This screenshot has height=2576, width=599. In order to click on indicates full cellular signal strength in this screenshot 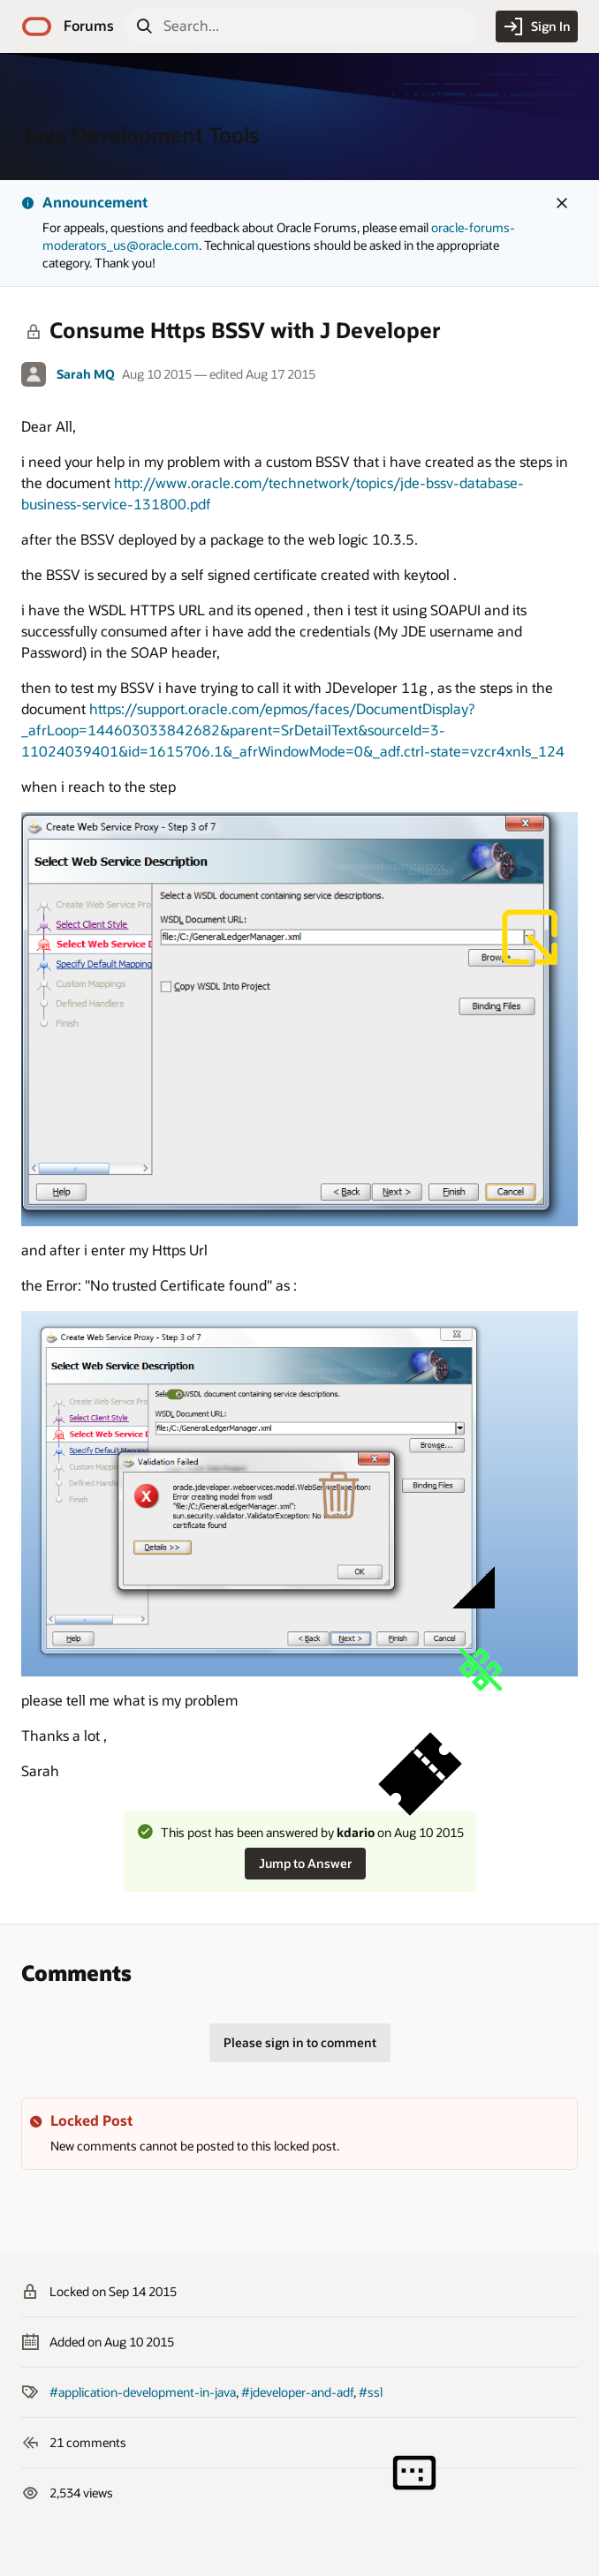, I will do `click(474, 1587)`.